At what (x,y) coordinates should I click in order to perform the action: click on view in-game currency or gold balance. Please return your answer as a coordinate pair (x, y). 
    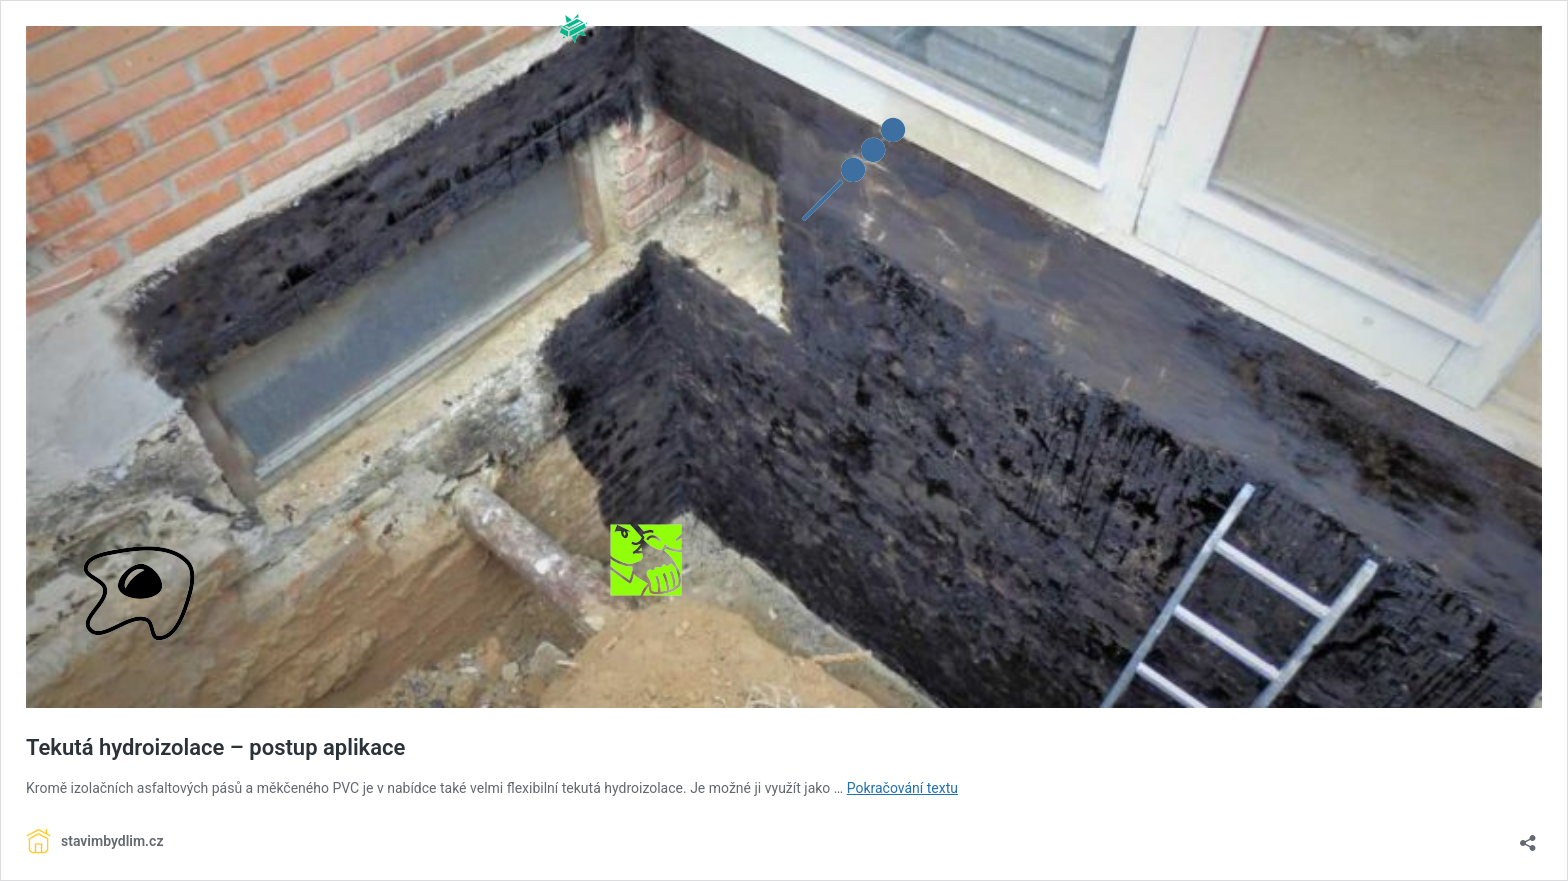
    Looking at the image, I should click on (573, 28).